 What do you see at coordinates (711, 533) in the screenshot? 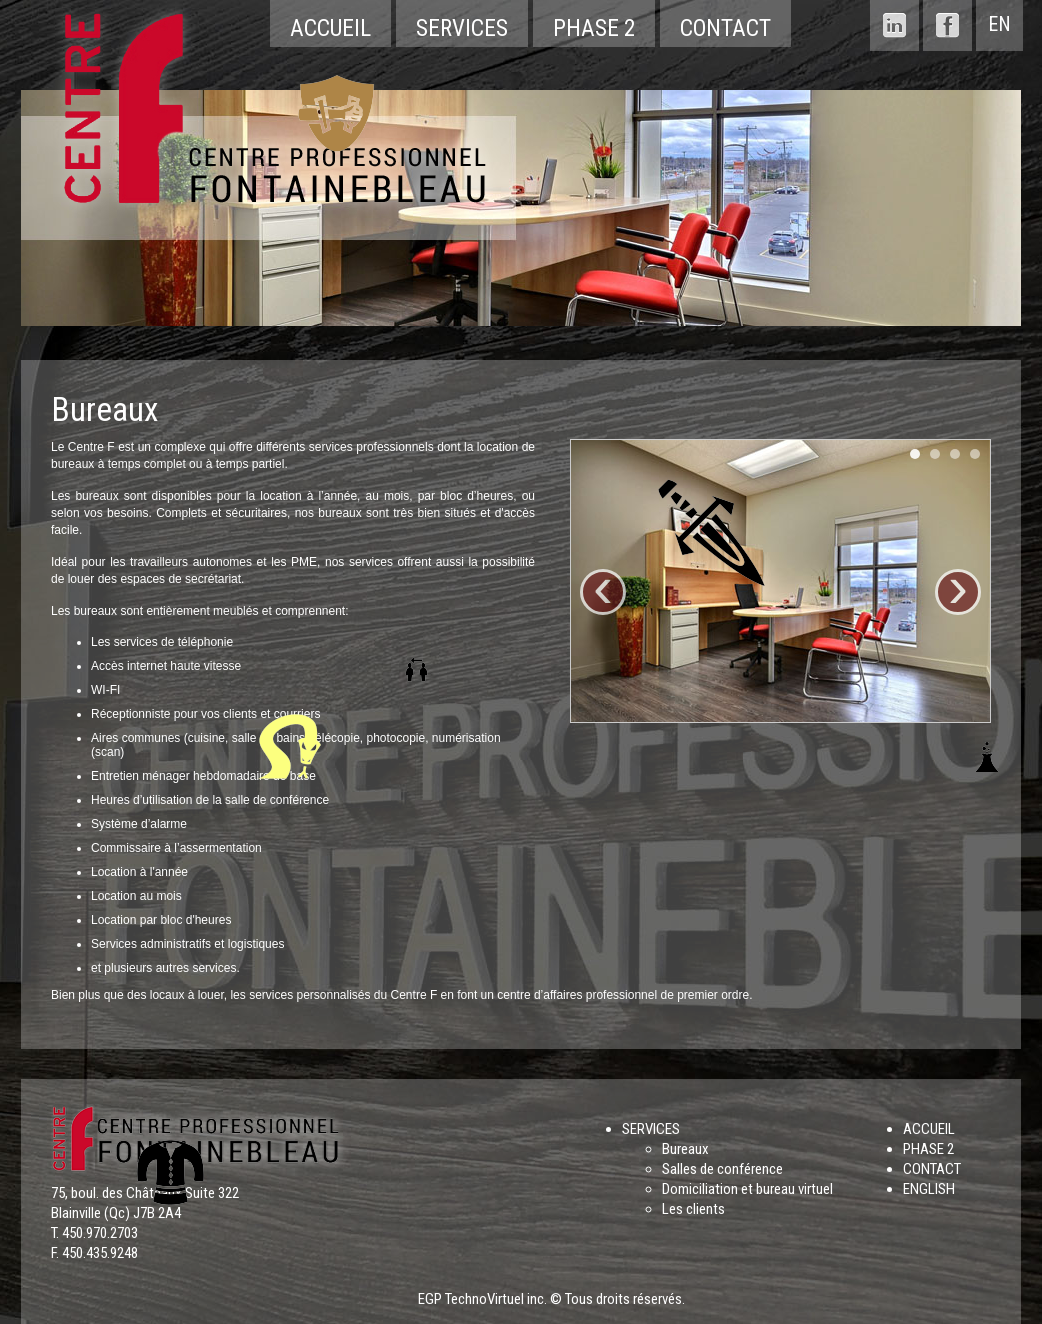
I see `equip a dagger or short blade weapon` at bounding box center [711, 533].